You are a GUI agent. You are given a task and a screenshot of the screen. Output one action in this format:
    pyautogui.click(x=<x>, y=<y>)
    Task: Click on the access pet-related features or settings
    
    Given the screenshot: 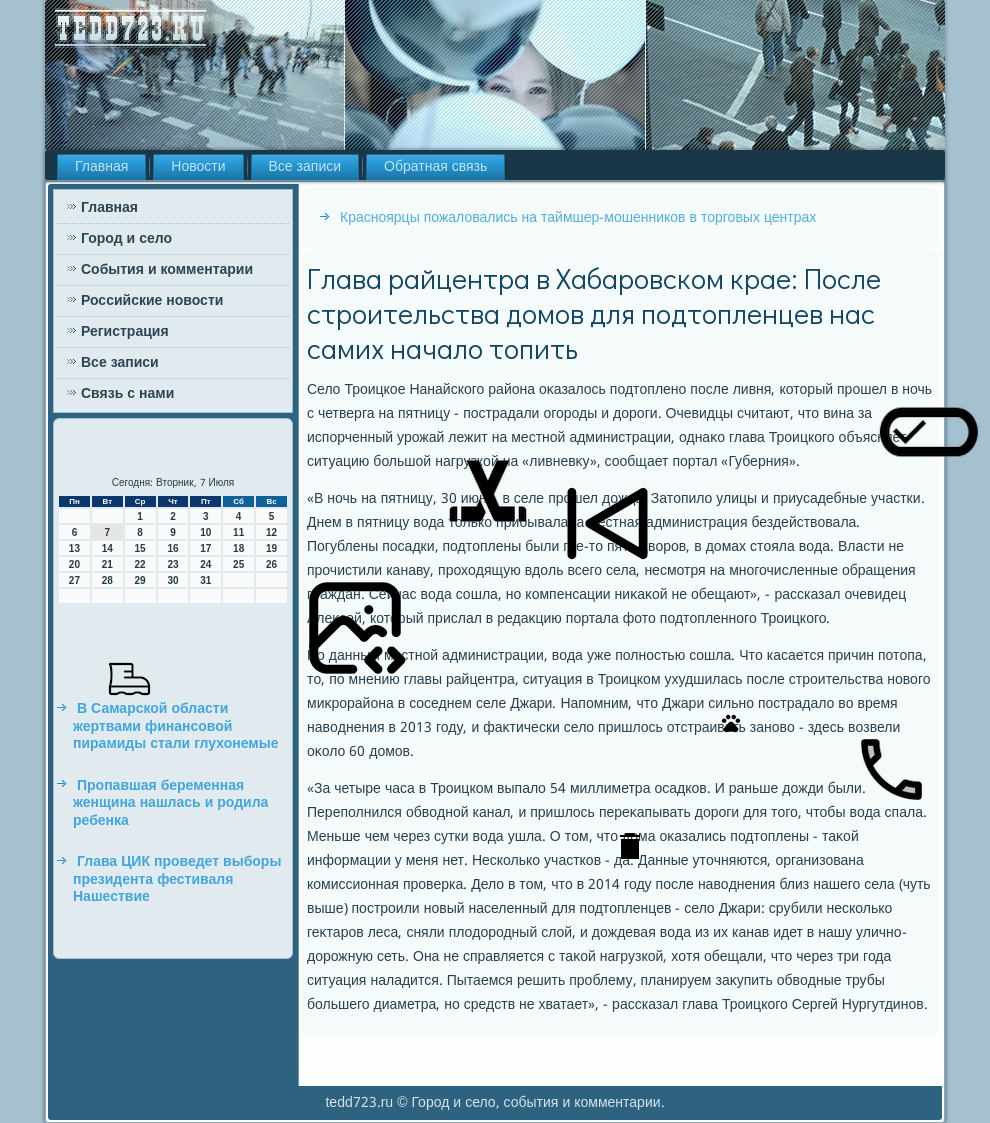 What is the action you would take?
    pyautogui.click(x=731, y=723)
    